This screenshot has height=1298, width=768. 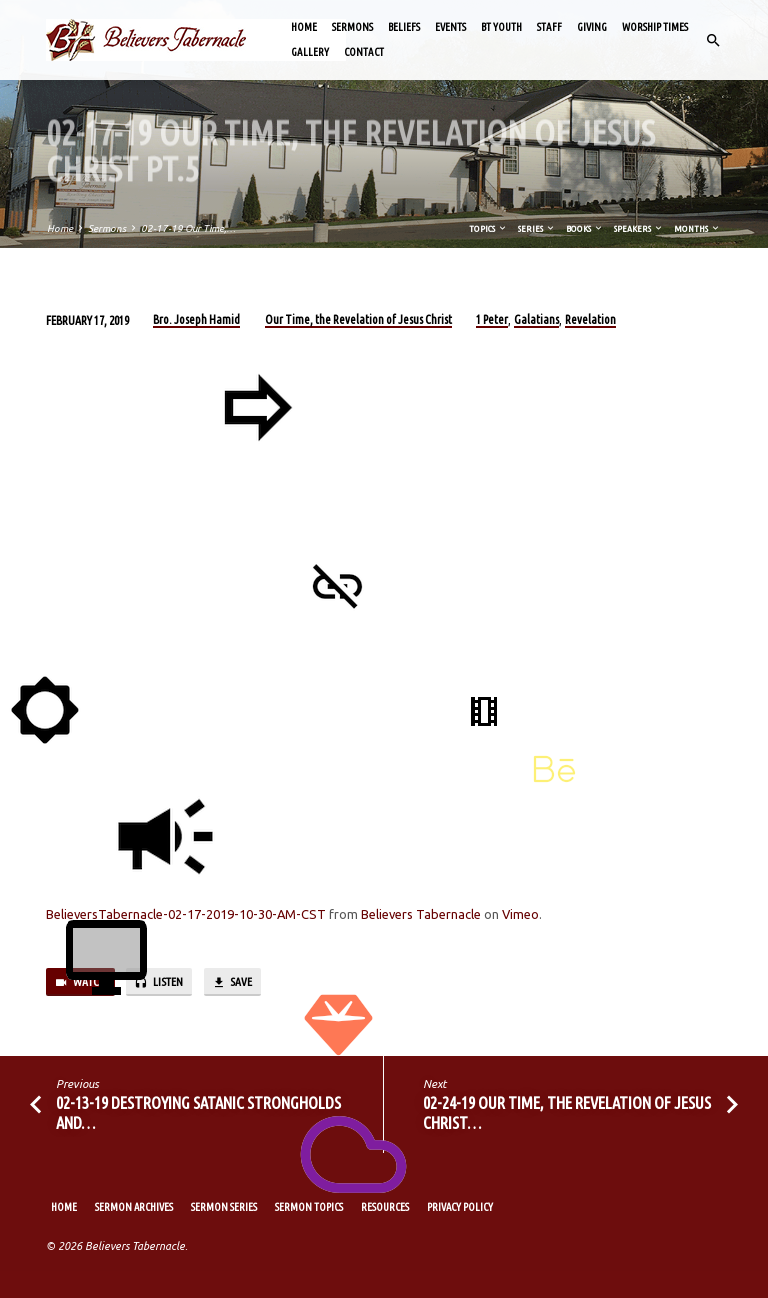 I want to click on switch to desktop view, so click(x=106, y=957).